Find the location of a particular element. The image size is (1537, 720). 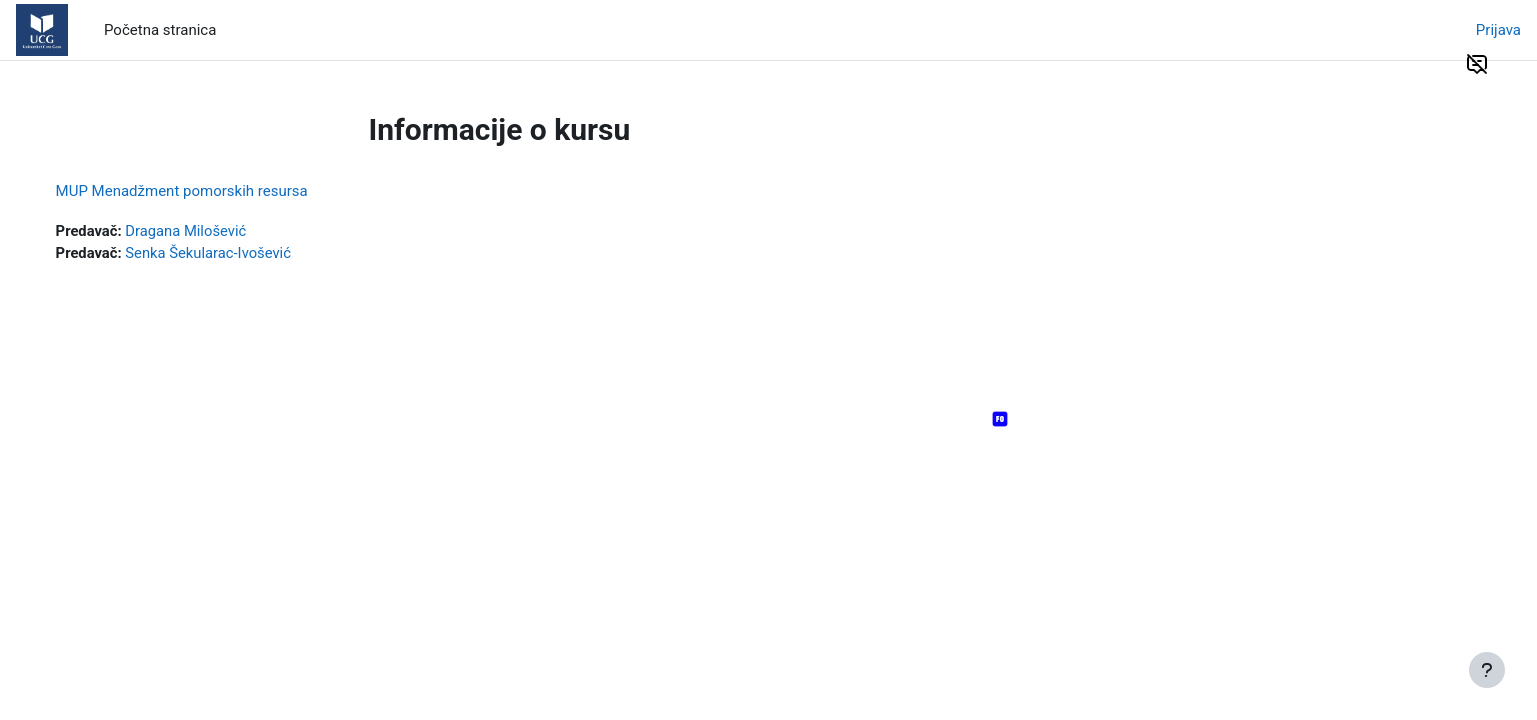

select F0 keyboard shortcut or function key is located at coordinates (1000, 419).